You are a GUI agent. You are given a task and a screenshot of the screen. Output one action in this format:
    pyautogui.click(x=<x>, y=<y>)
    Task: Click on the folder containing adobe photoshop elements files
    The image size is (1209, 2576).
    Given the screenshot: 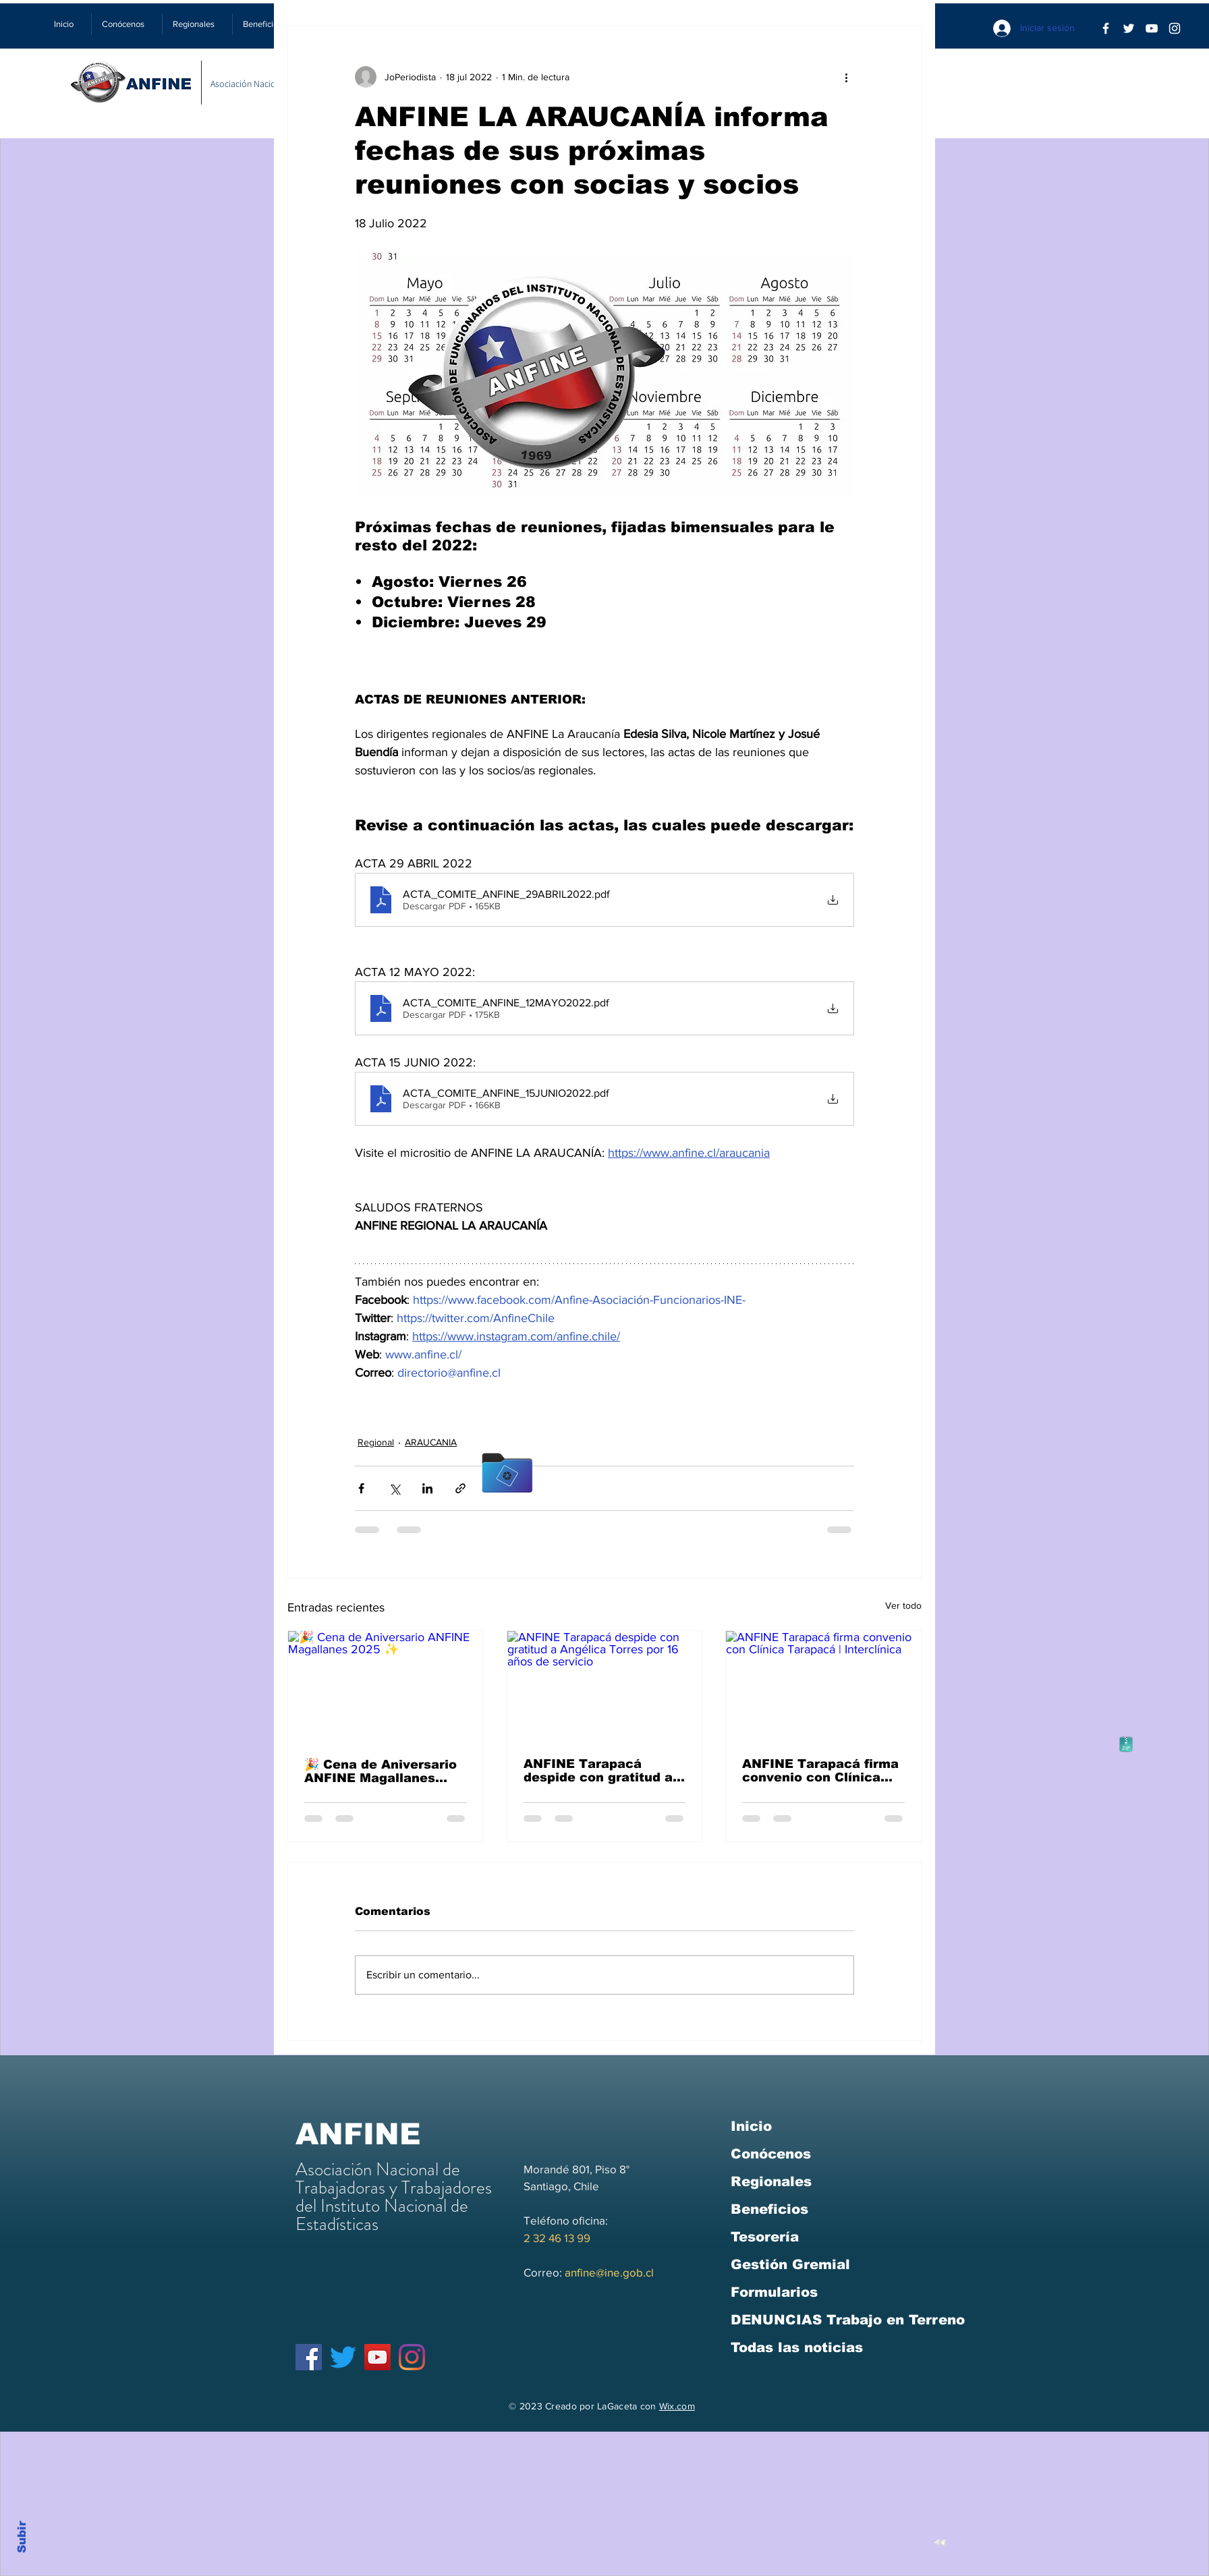 What is the action you would take?
    pyautogui.click(x=507, y=1474)
    